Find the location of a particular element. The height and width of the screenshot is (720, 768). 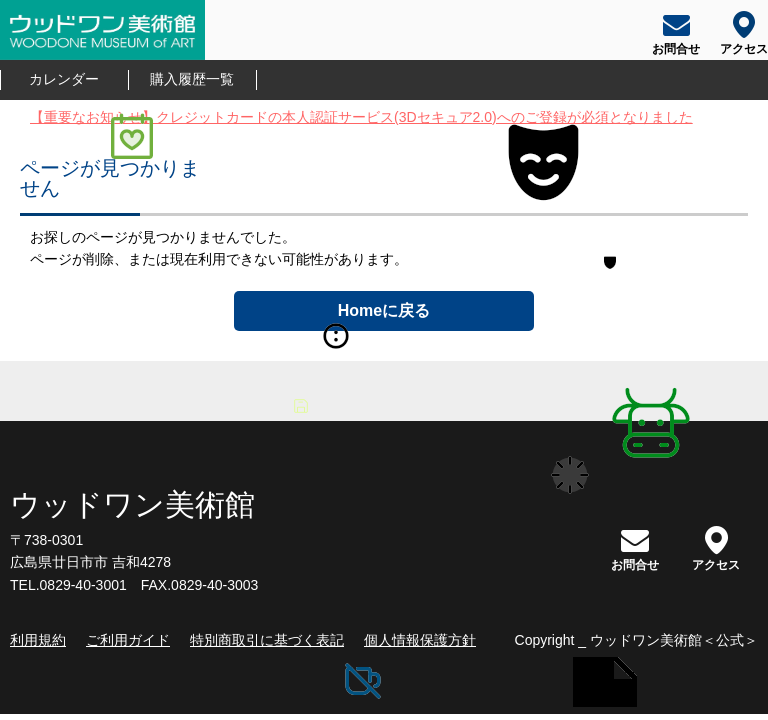

no beverages allowed is located at coordinates (363, 681).